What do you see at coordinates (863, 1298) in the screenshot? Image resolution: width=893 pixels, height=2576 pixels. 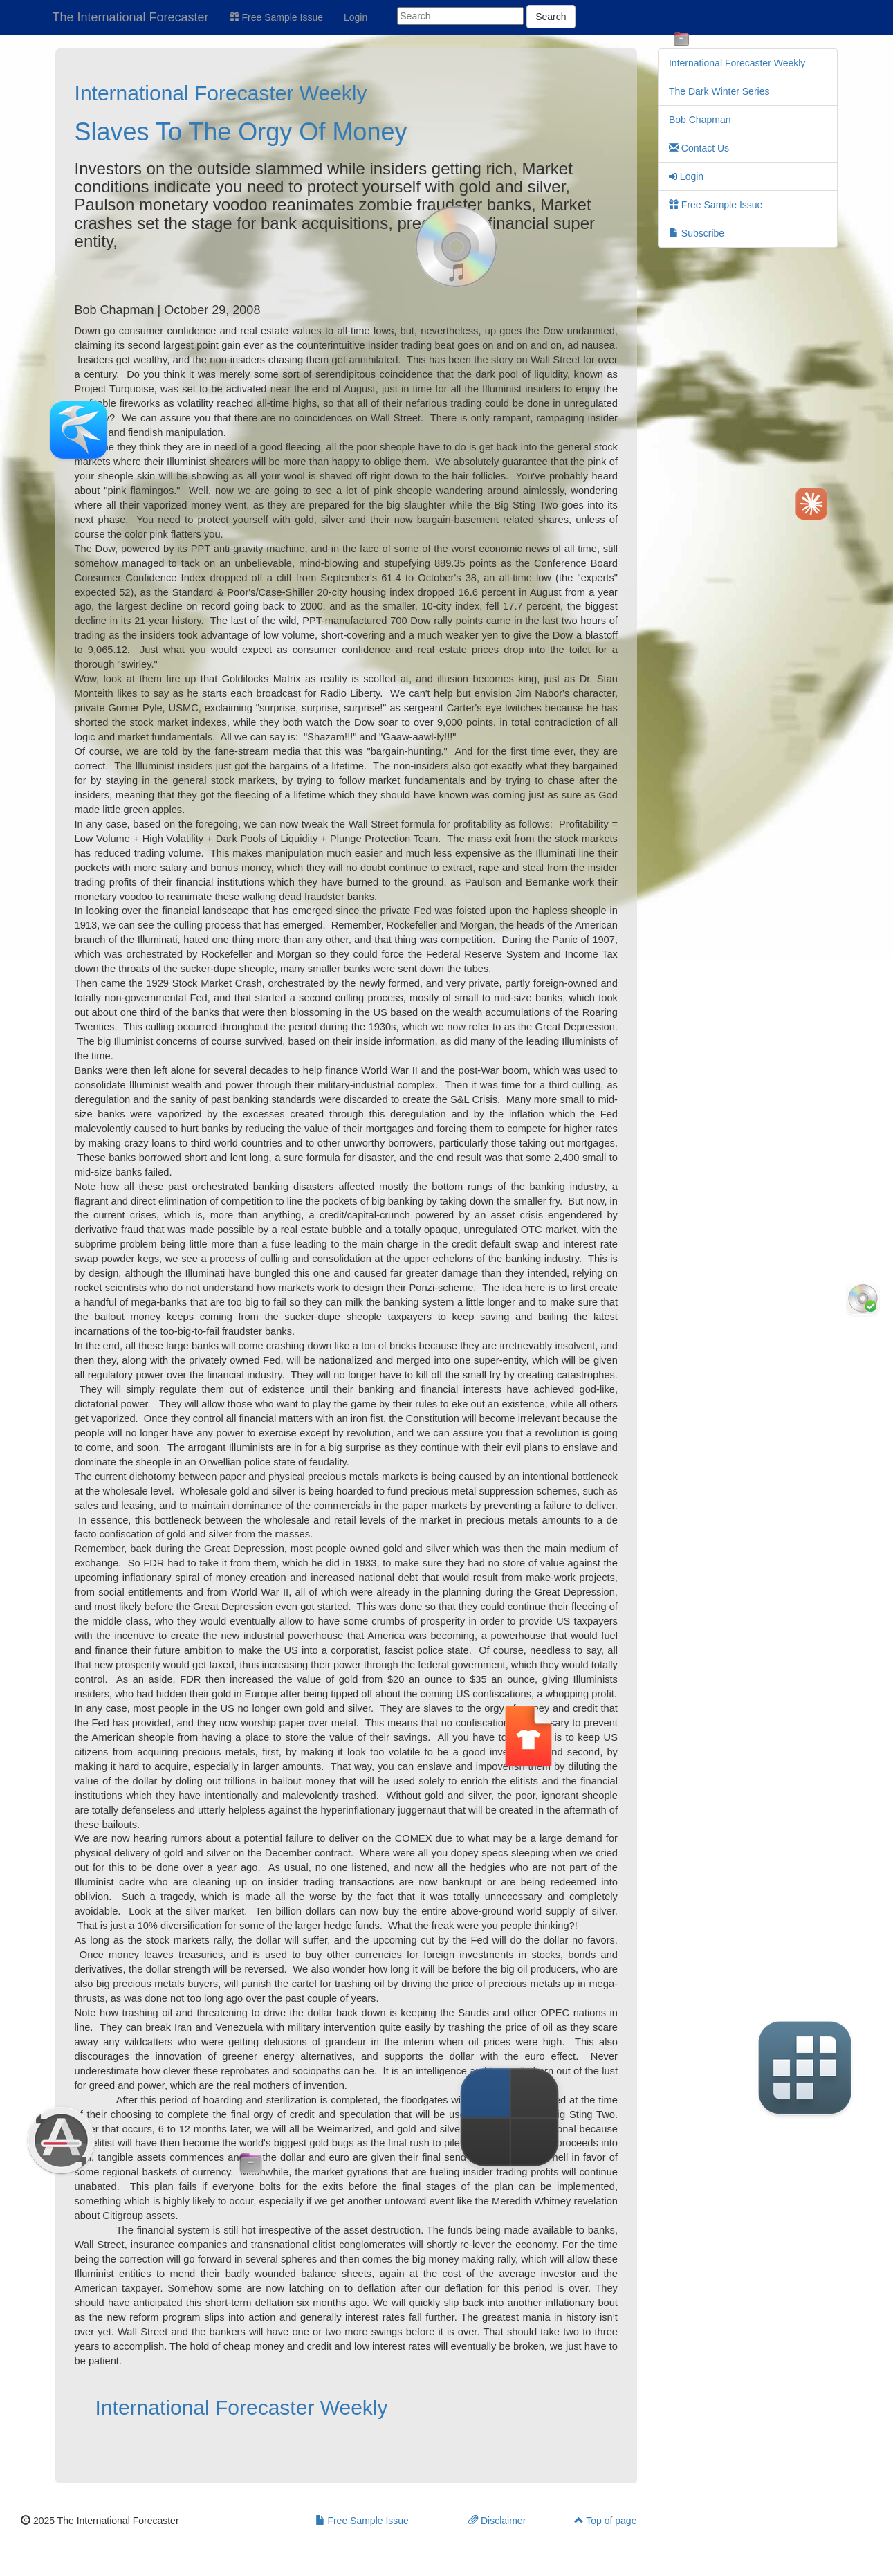 I see `optical drive verified and ready` at bounding box center [863, 1298].